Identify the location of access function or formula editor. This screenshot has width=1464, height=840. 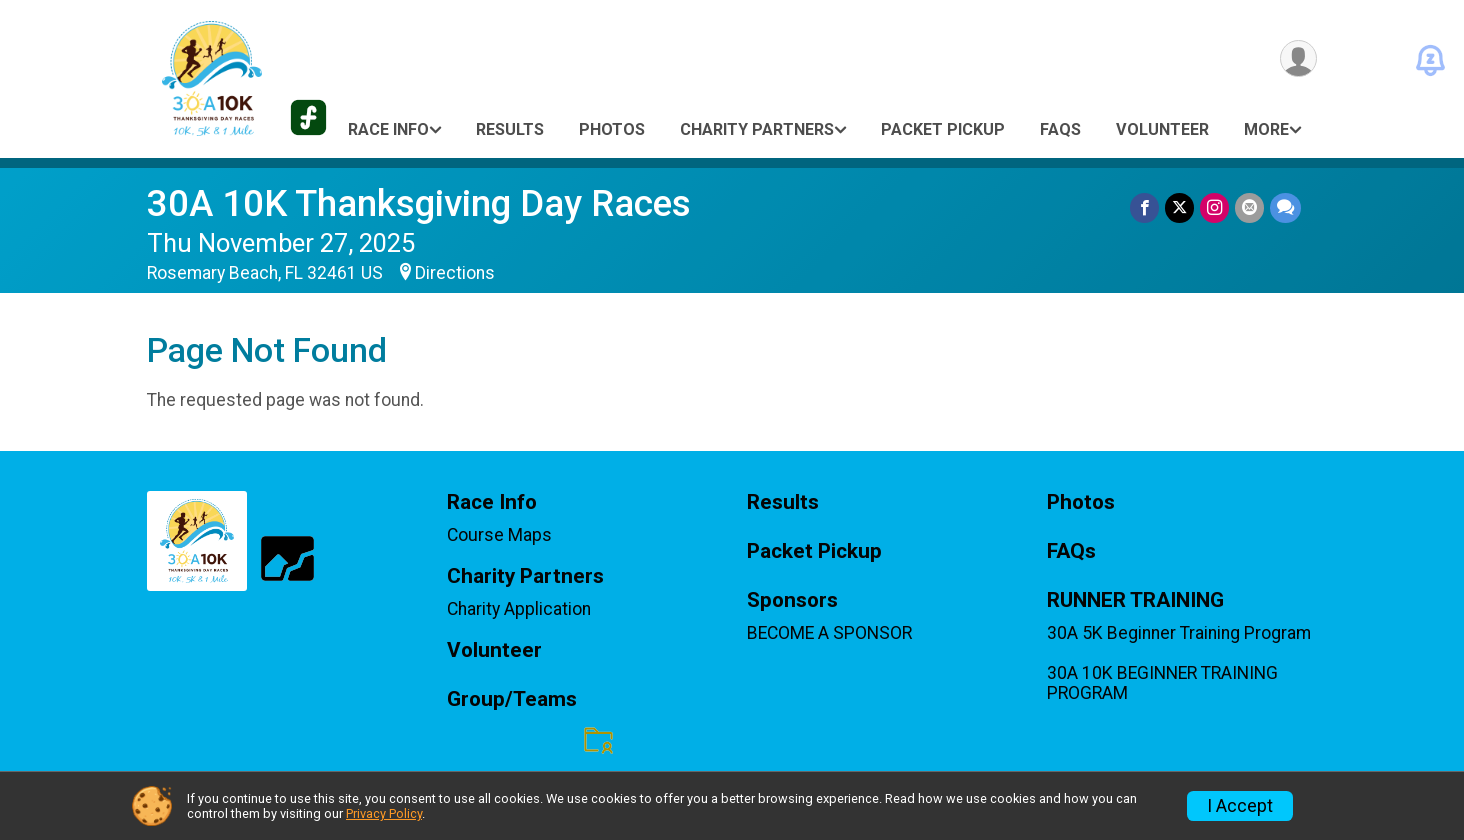
(308, 117).